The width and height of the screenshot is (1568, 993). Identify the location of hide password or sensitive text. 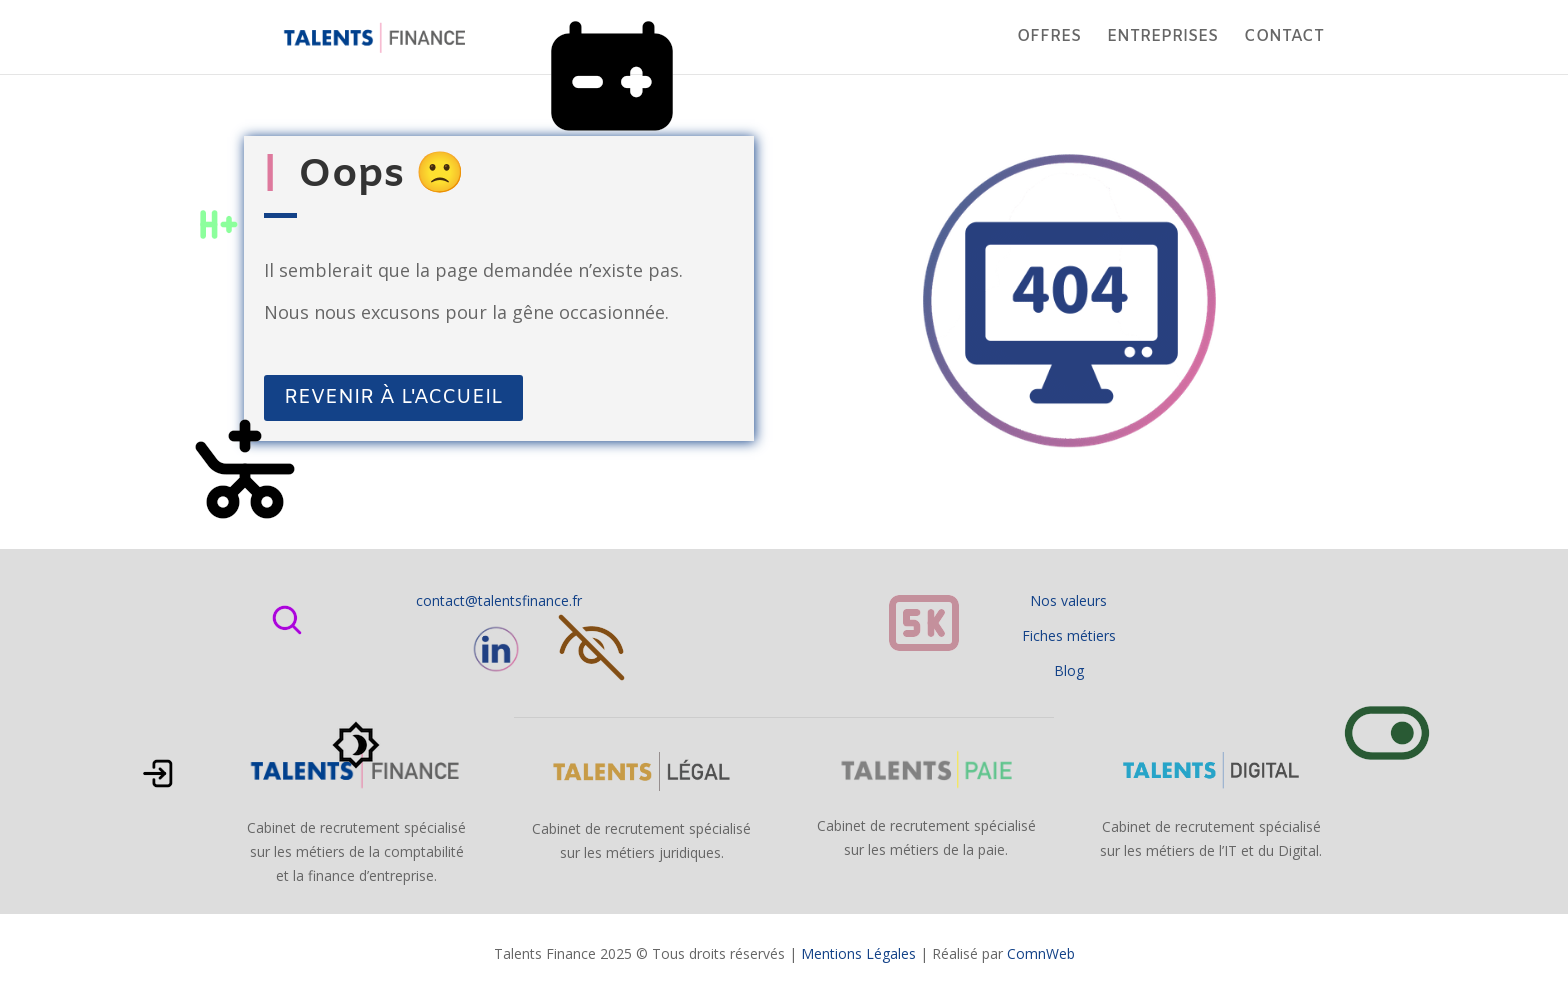
(591, 647).